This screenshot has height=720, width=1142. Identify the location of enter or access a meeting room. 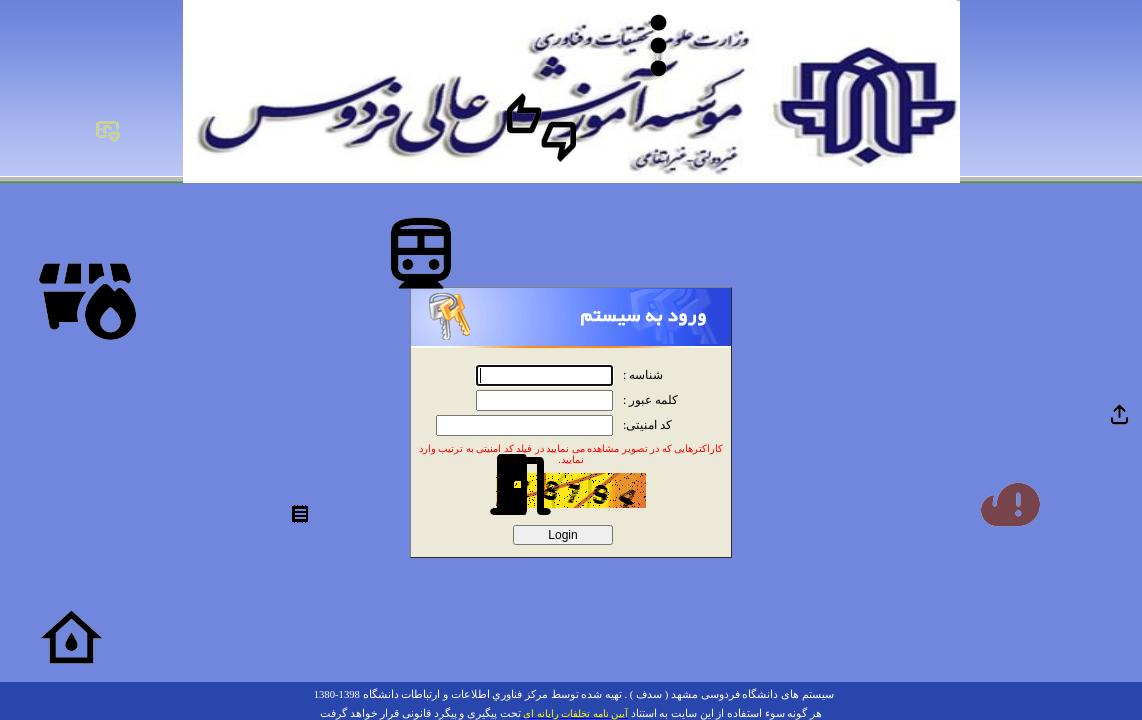
(520, 484).